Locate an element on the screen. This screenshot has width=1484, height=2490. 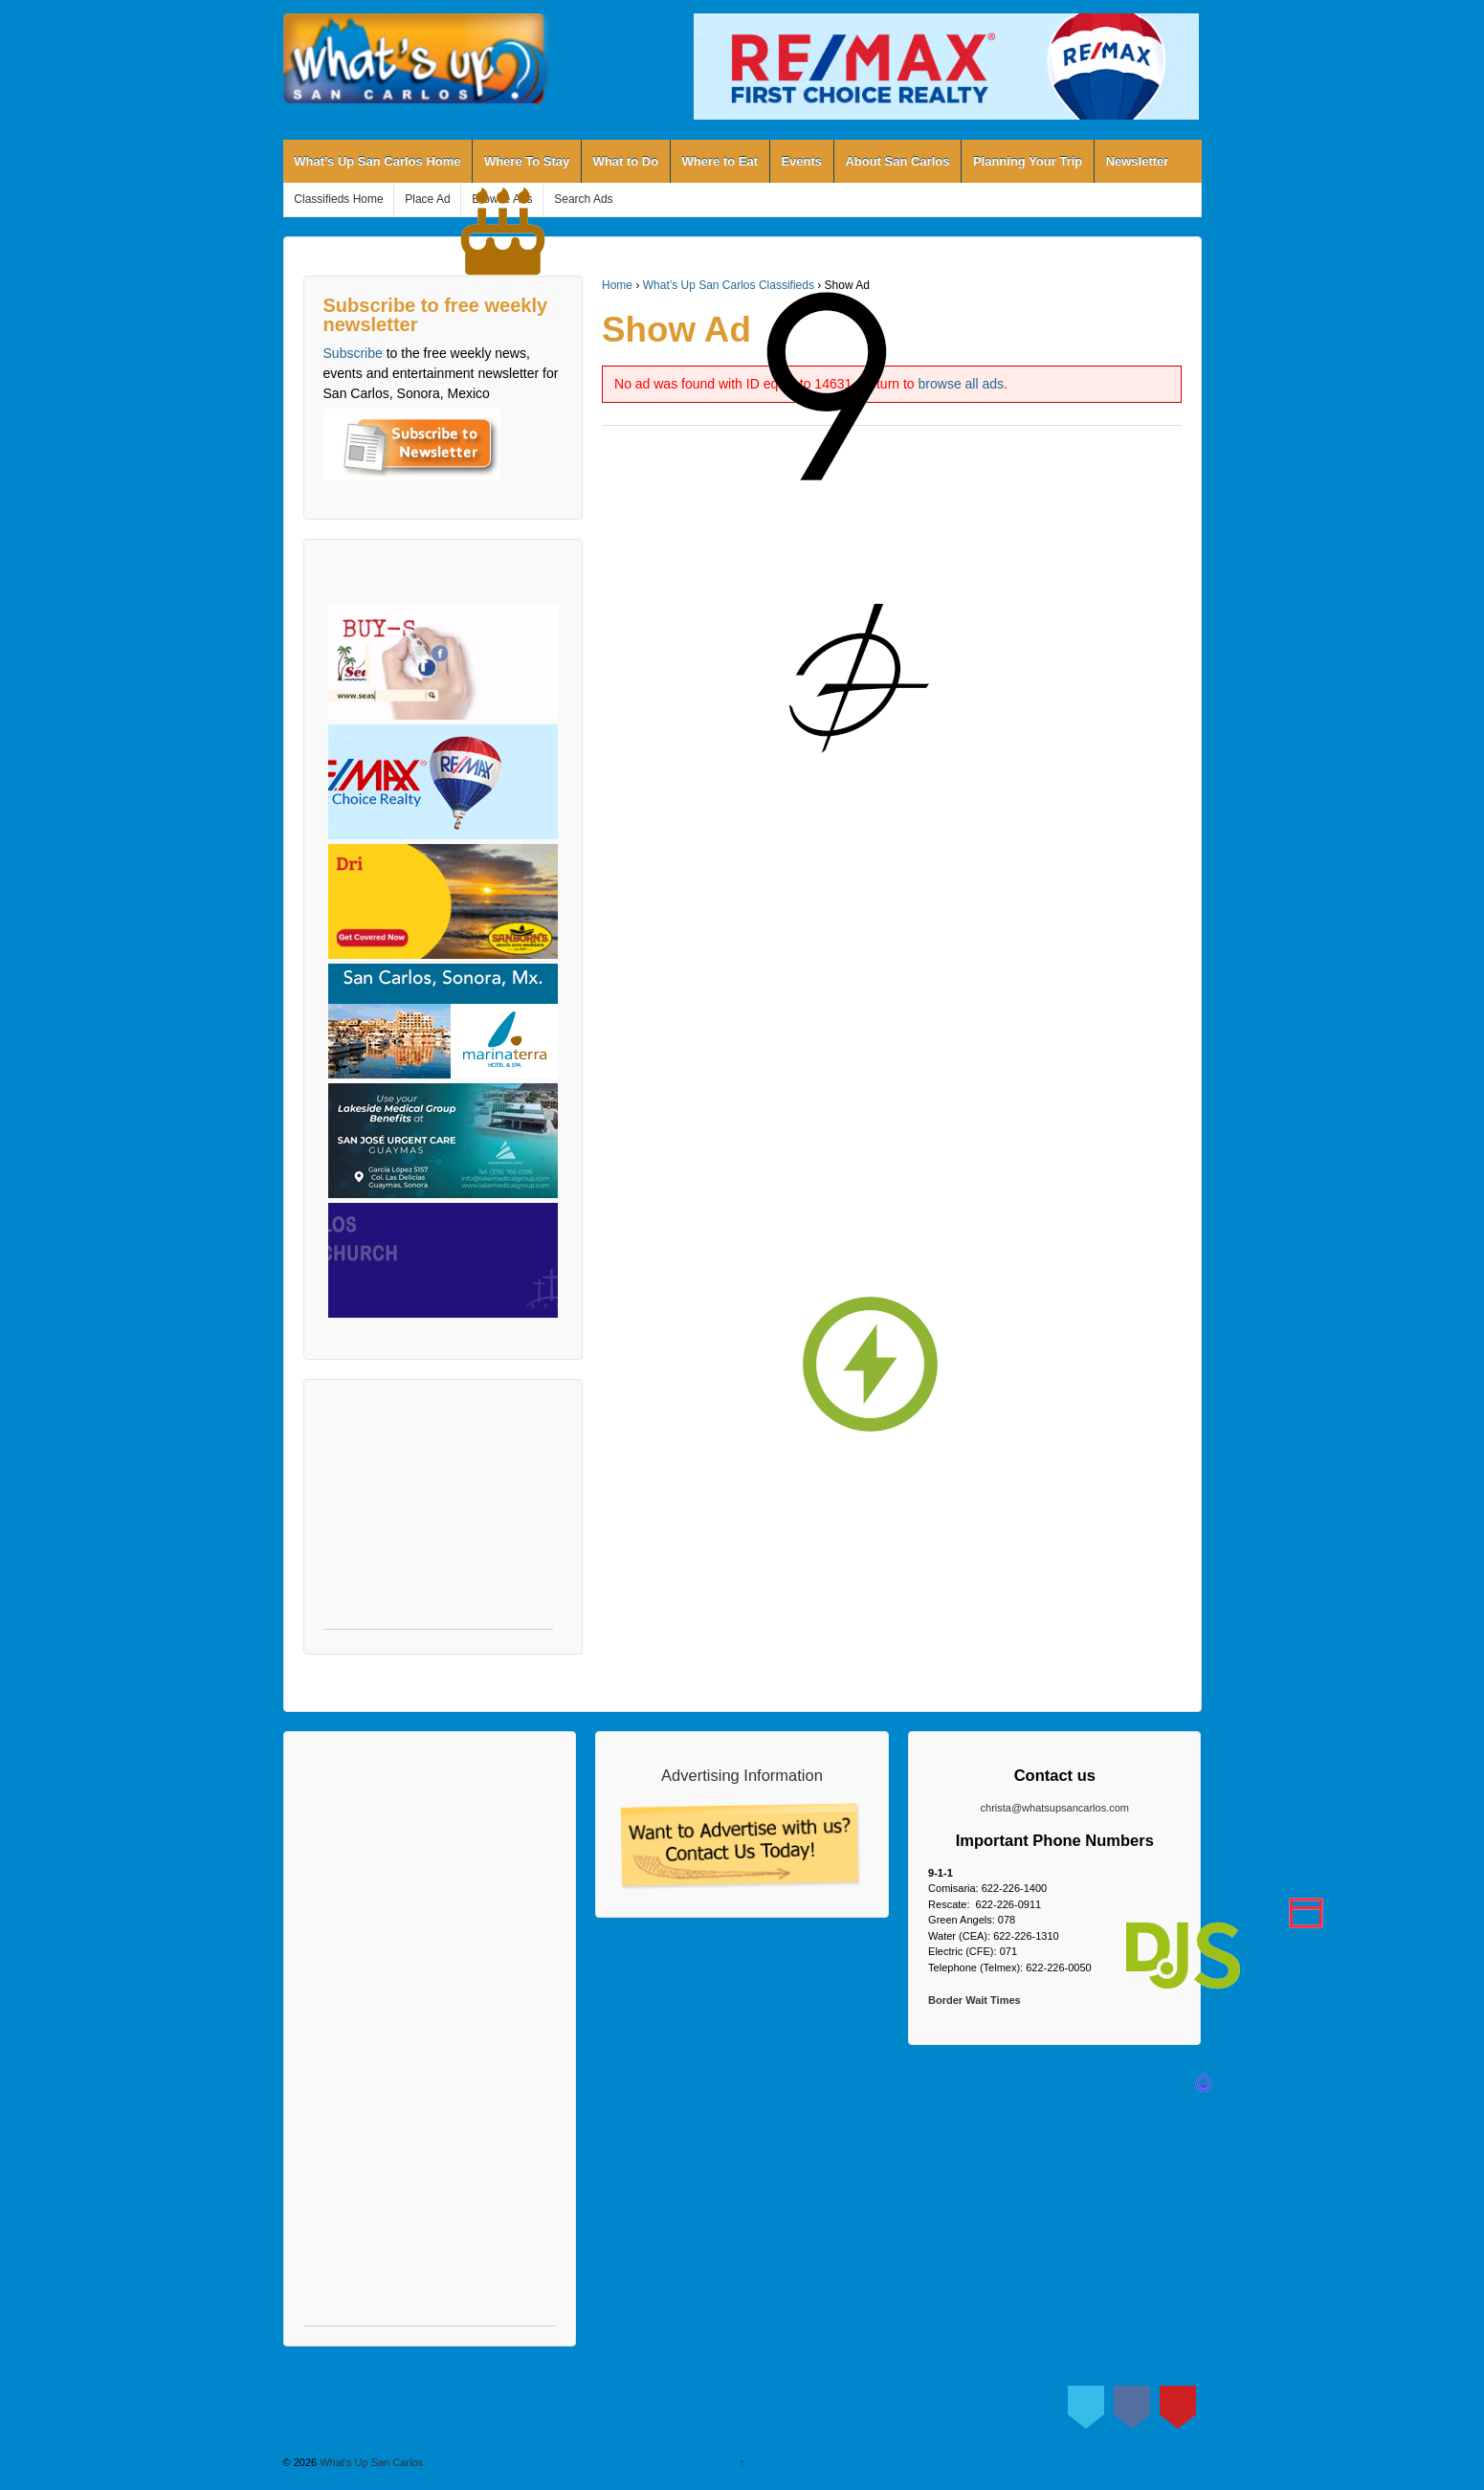
adjust contrast or color balance settings is located at coordinates (1204, 2083).